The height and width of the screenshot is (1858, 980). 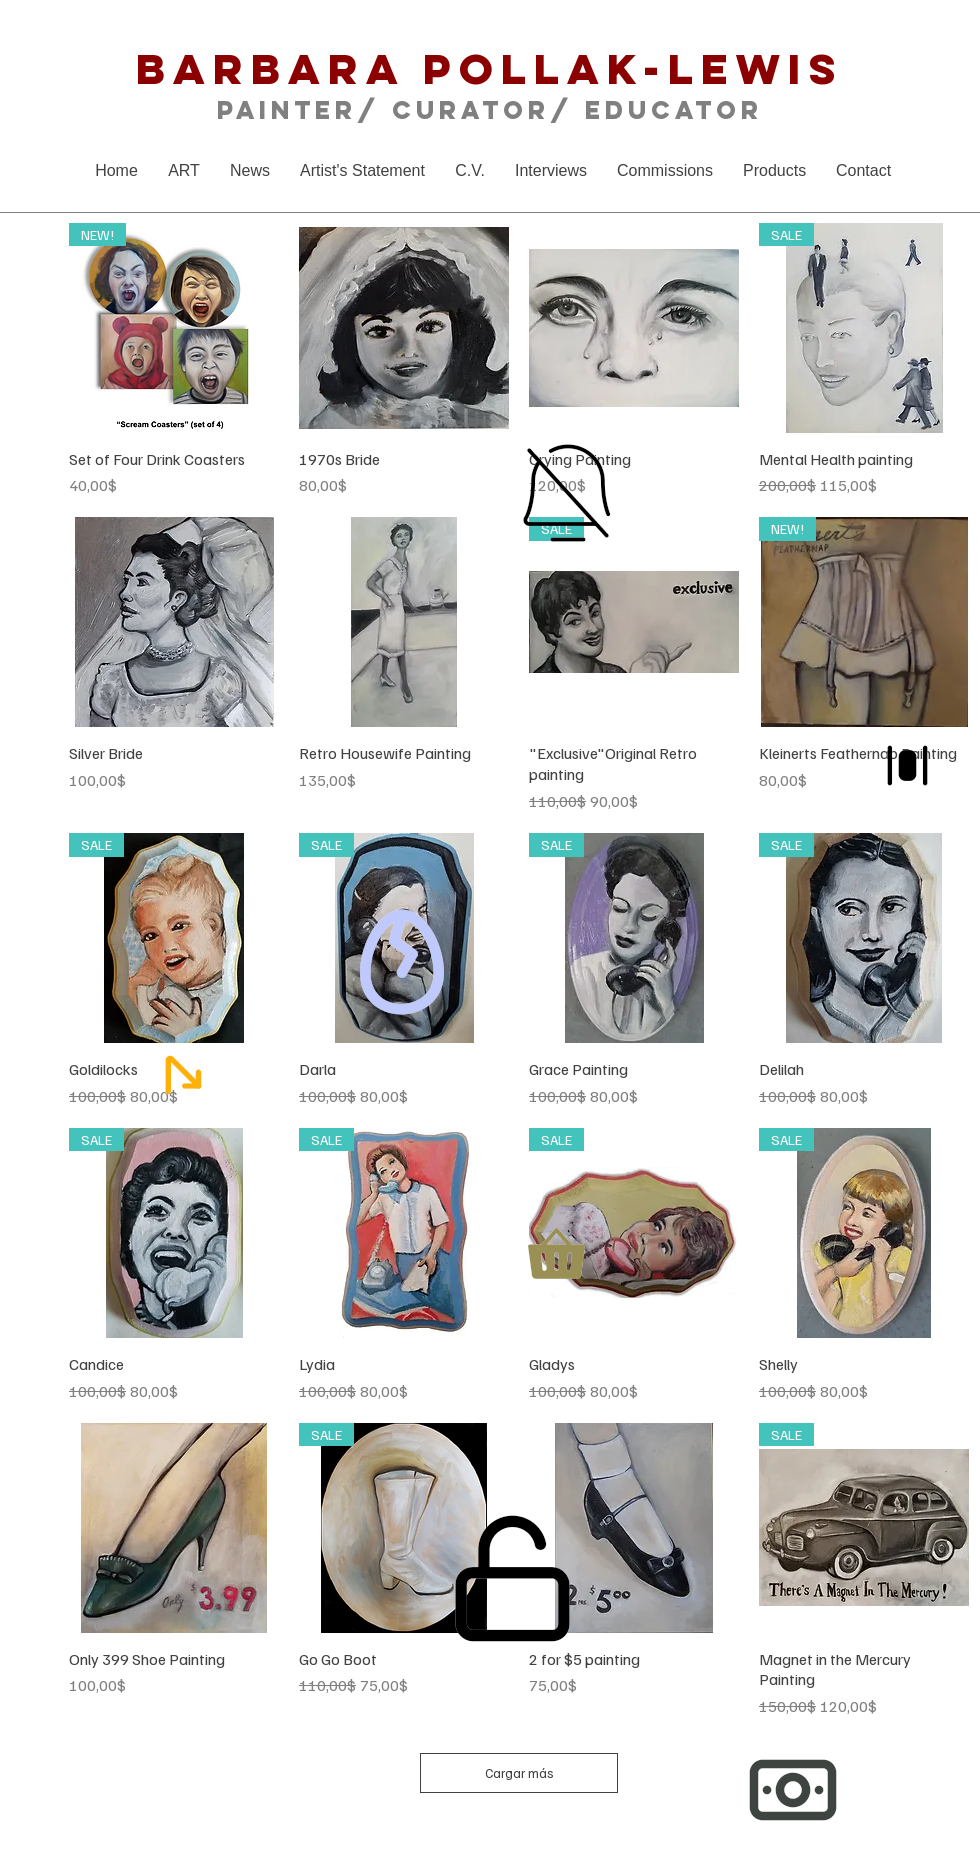 What do you see at coordinates (556, 1256) in the screenshot?
I see `view your shopping basket` at bounding box center [556, 1256].